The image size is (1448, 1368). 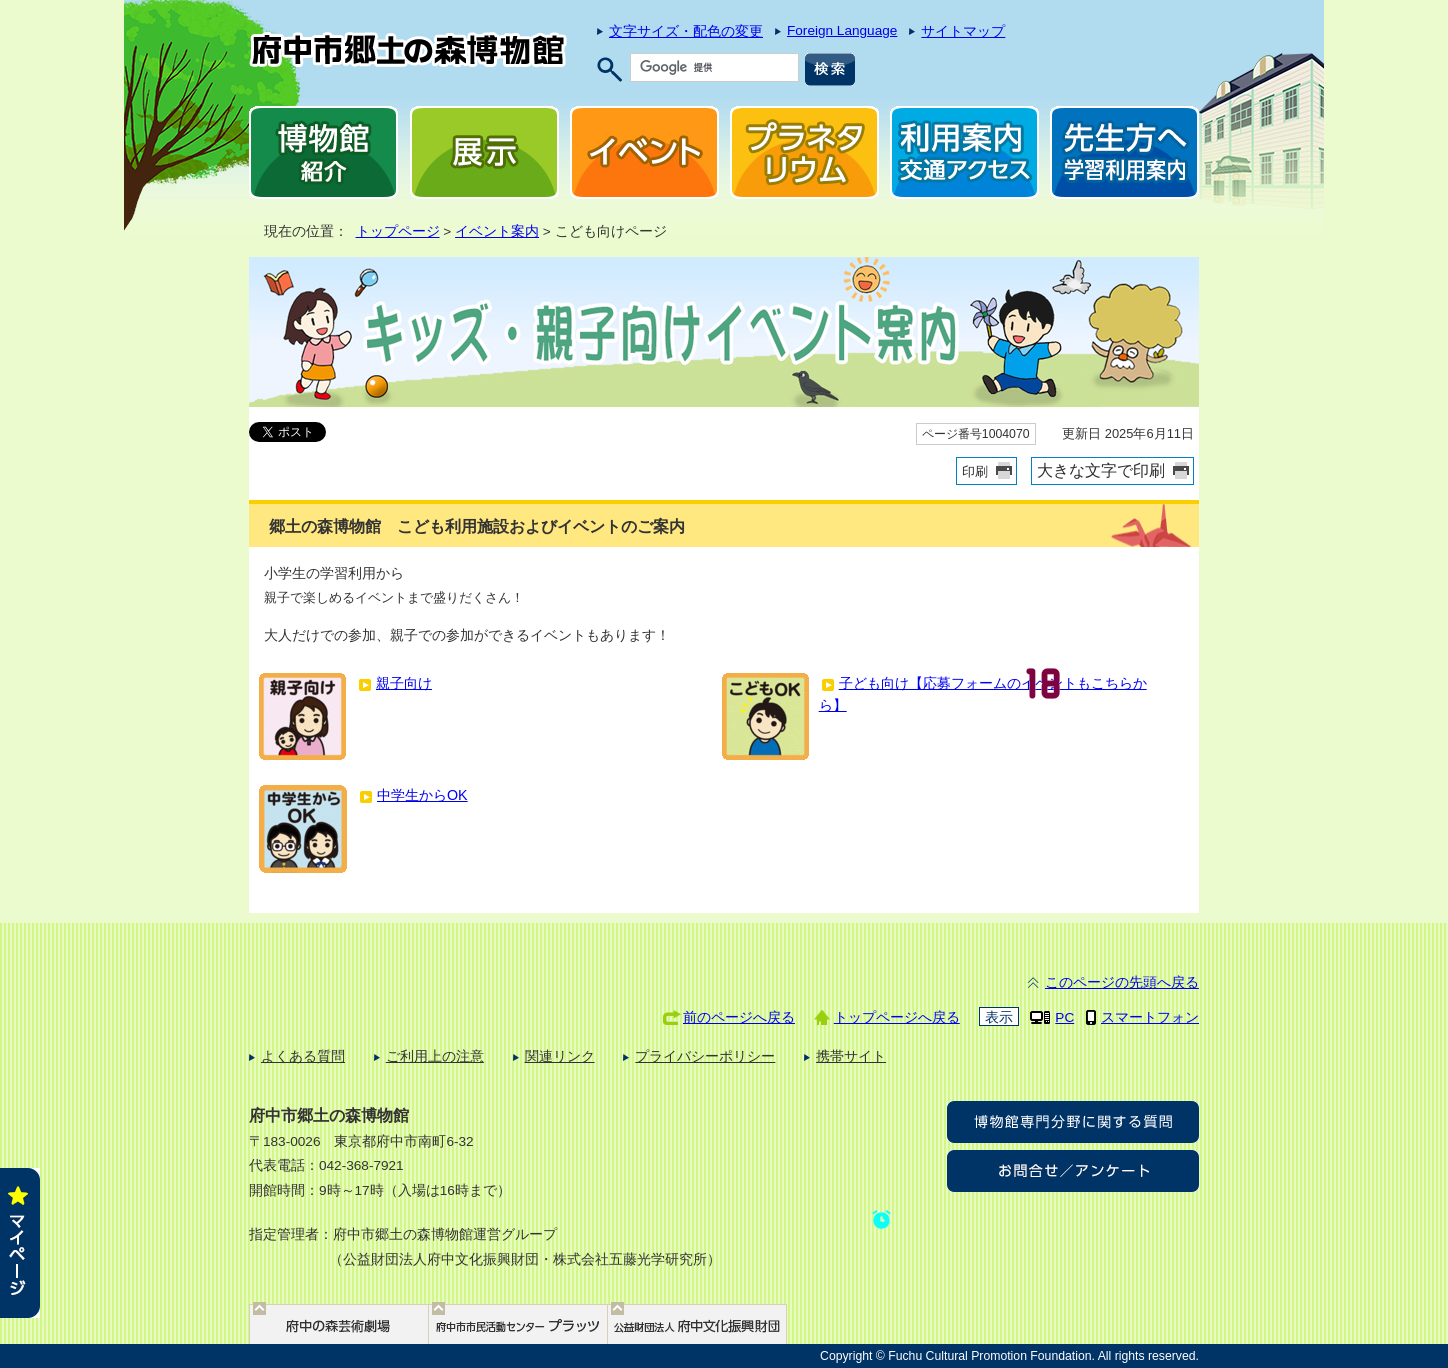 I want to click on indicates 18 unread notifications or items, so click(x=1041, y=683).